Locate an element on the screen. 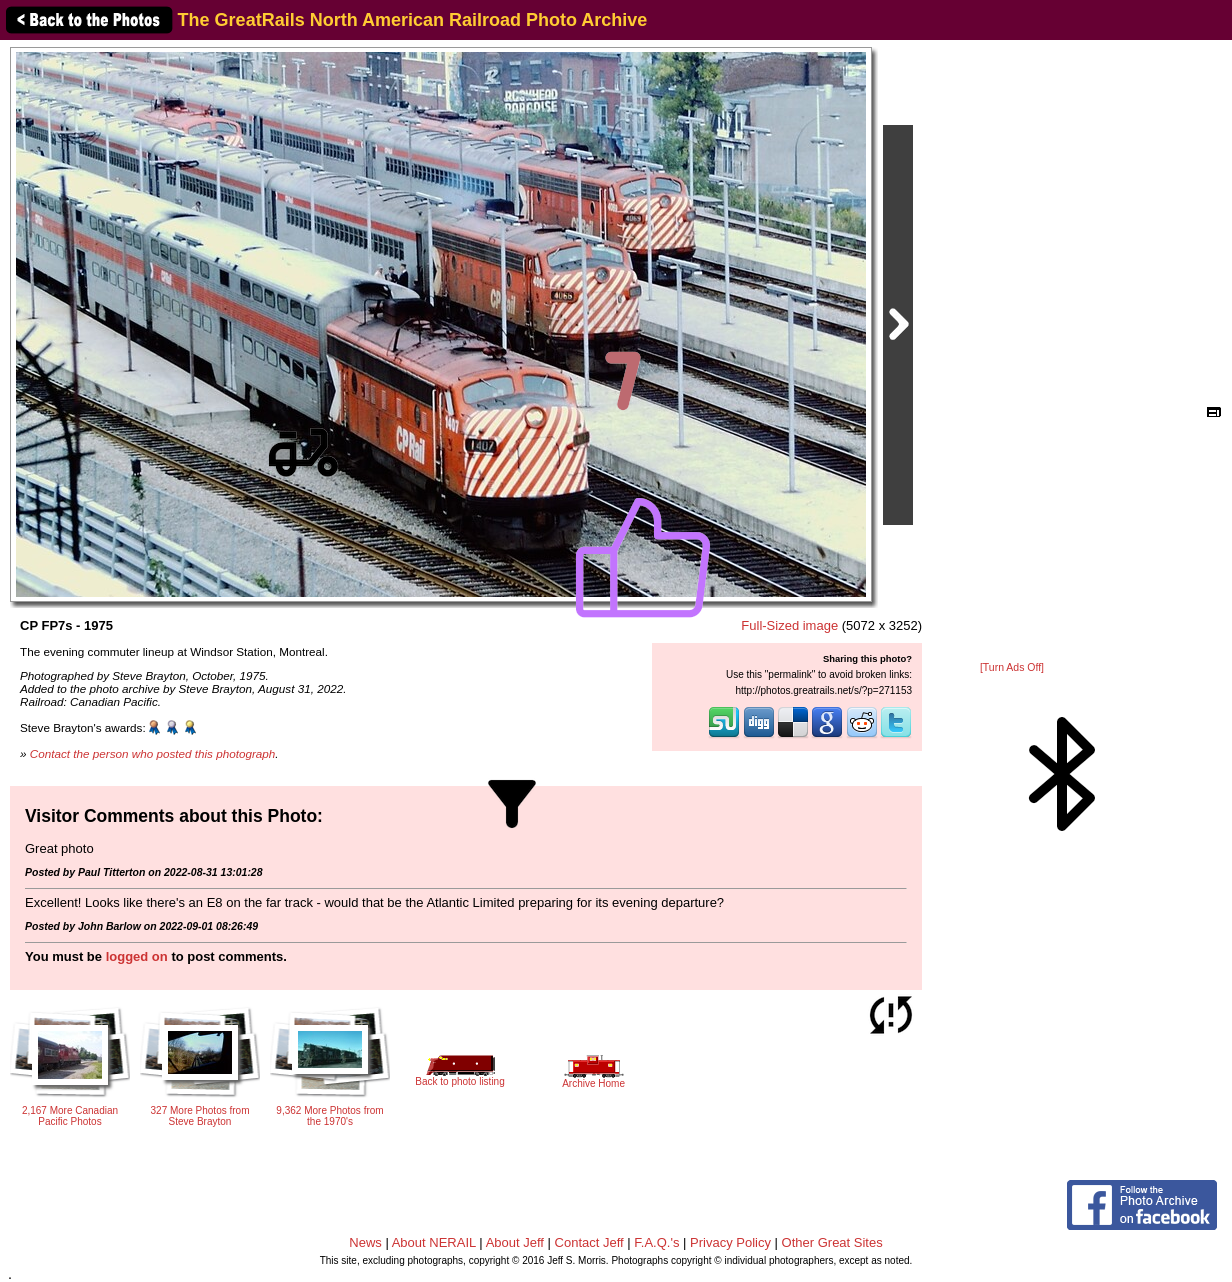 The image size is (1232, 1282). indicates a sync error or failure is located at coordinates (891, 1015).